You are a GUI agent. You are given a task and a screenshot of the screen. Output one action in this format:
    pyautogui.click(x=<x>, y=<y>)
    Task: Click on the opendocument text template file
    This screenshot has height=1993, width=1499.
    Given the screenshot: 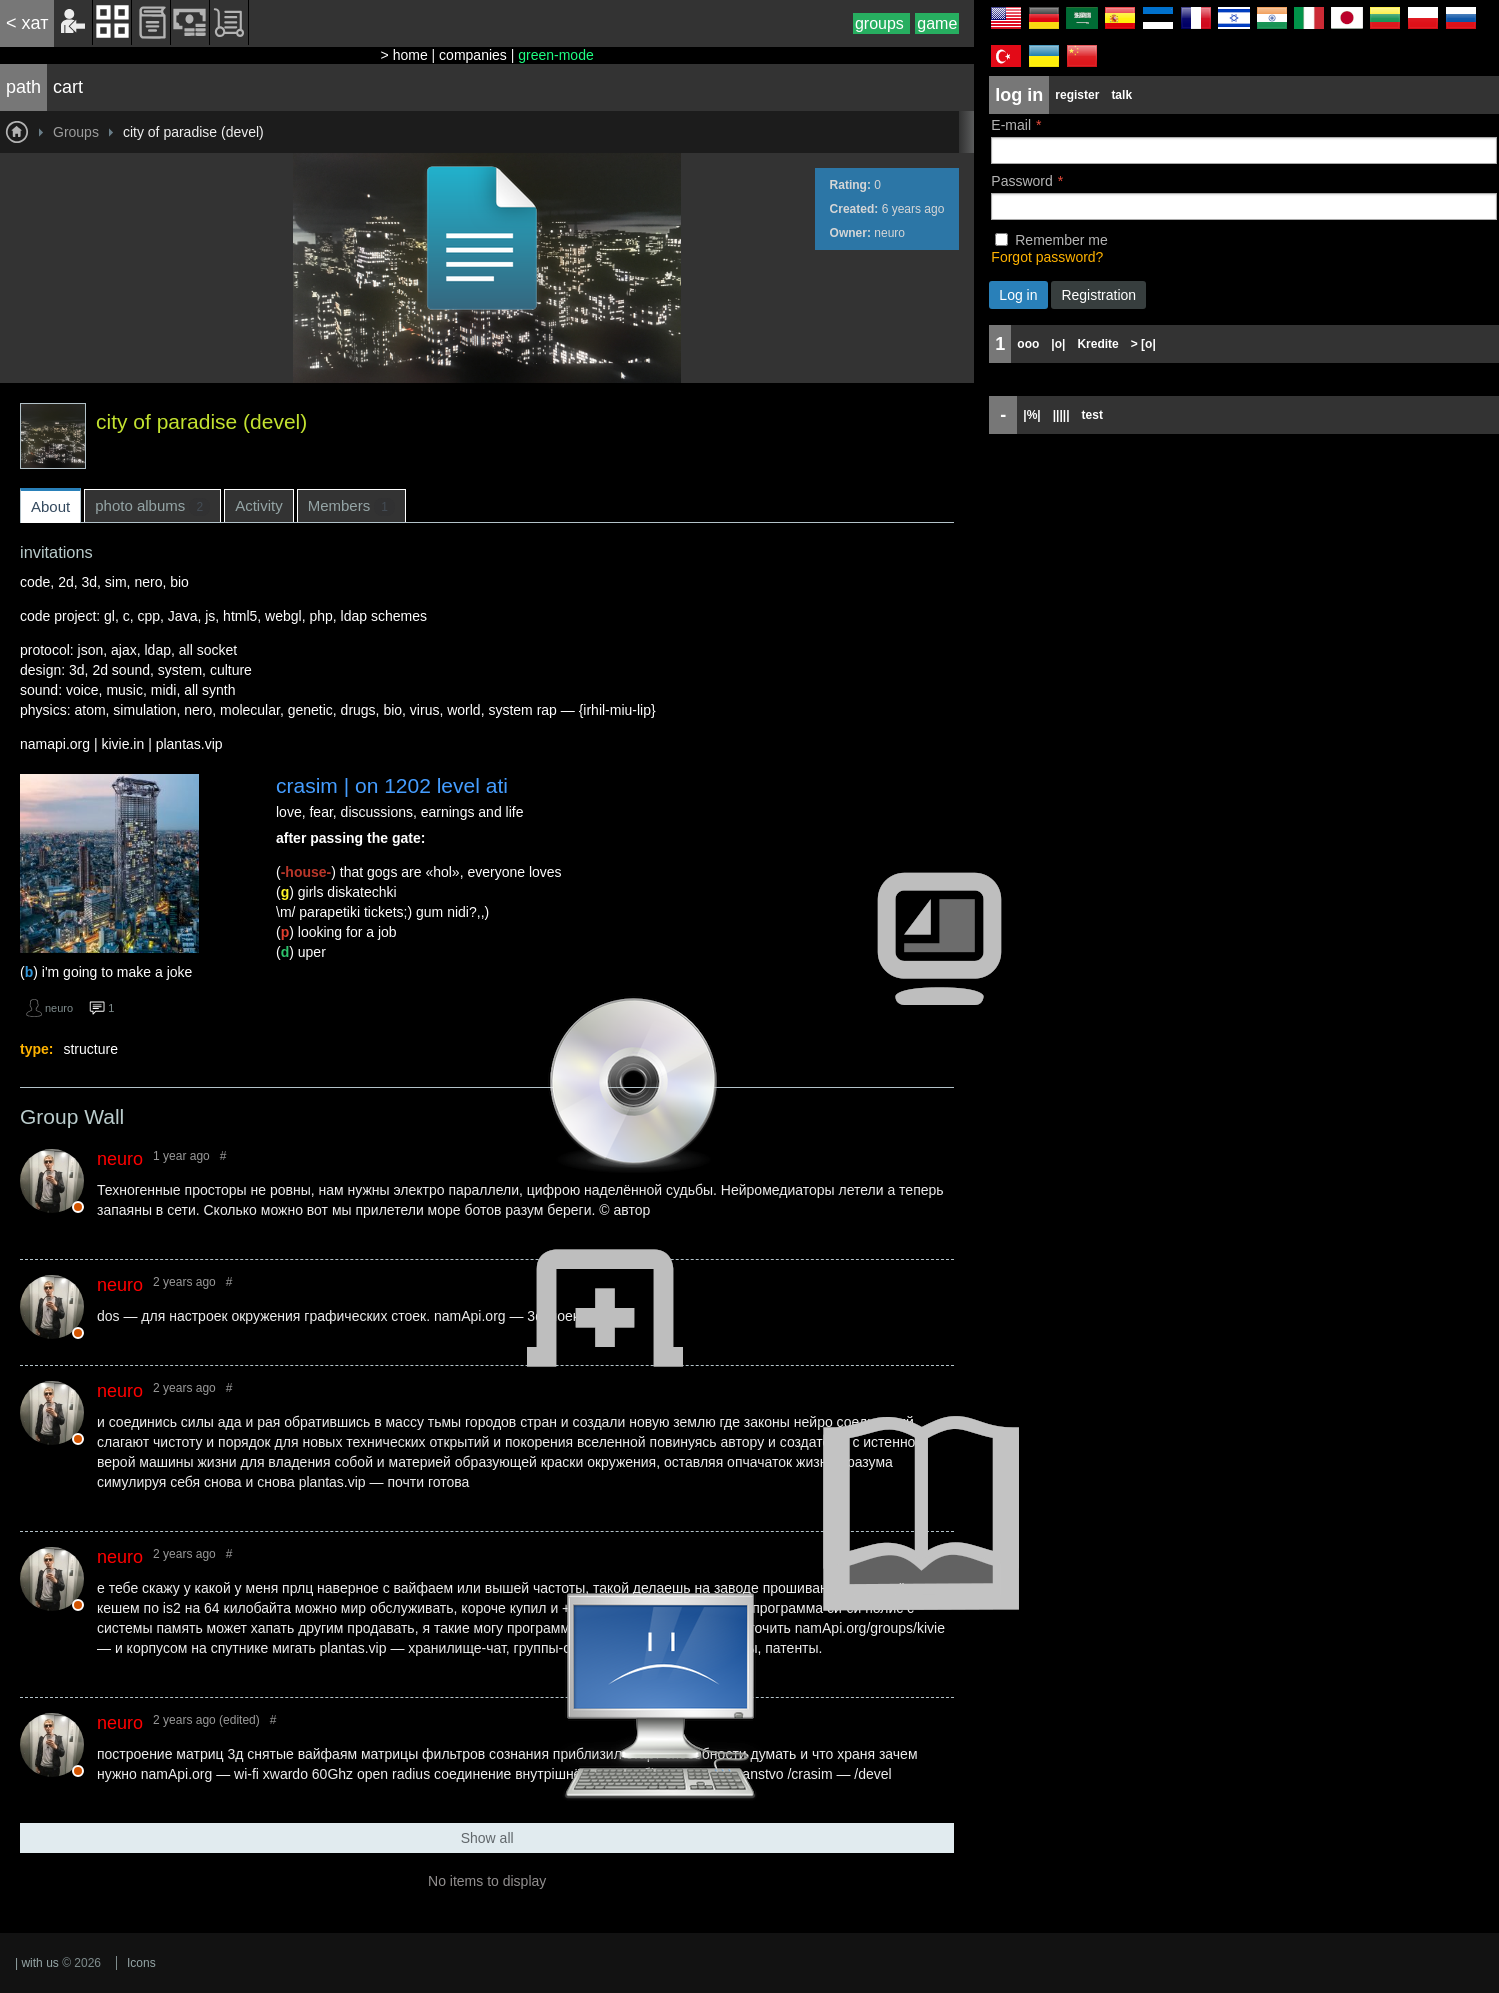 What is the action you would take?
    pyautogui.click(x=482, y=241)
    